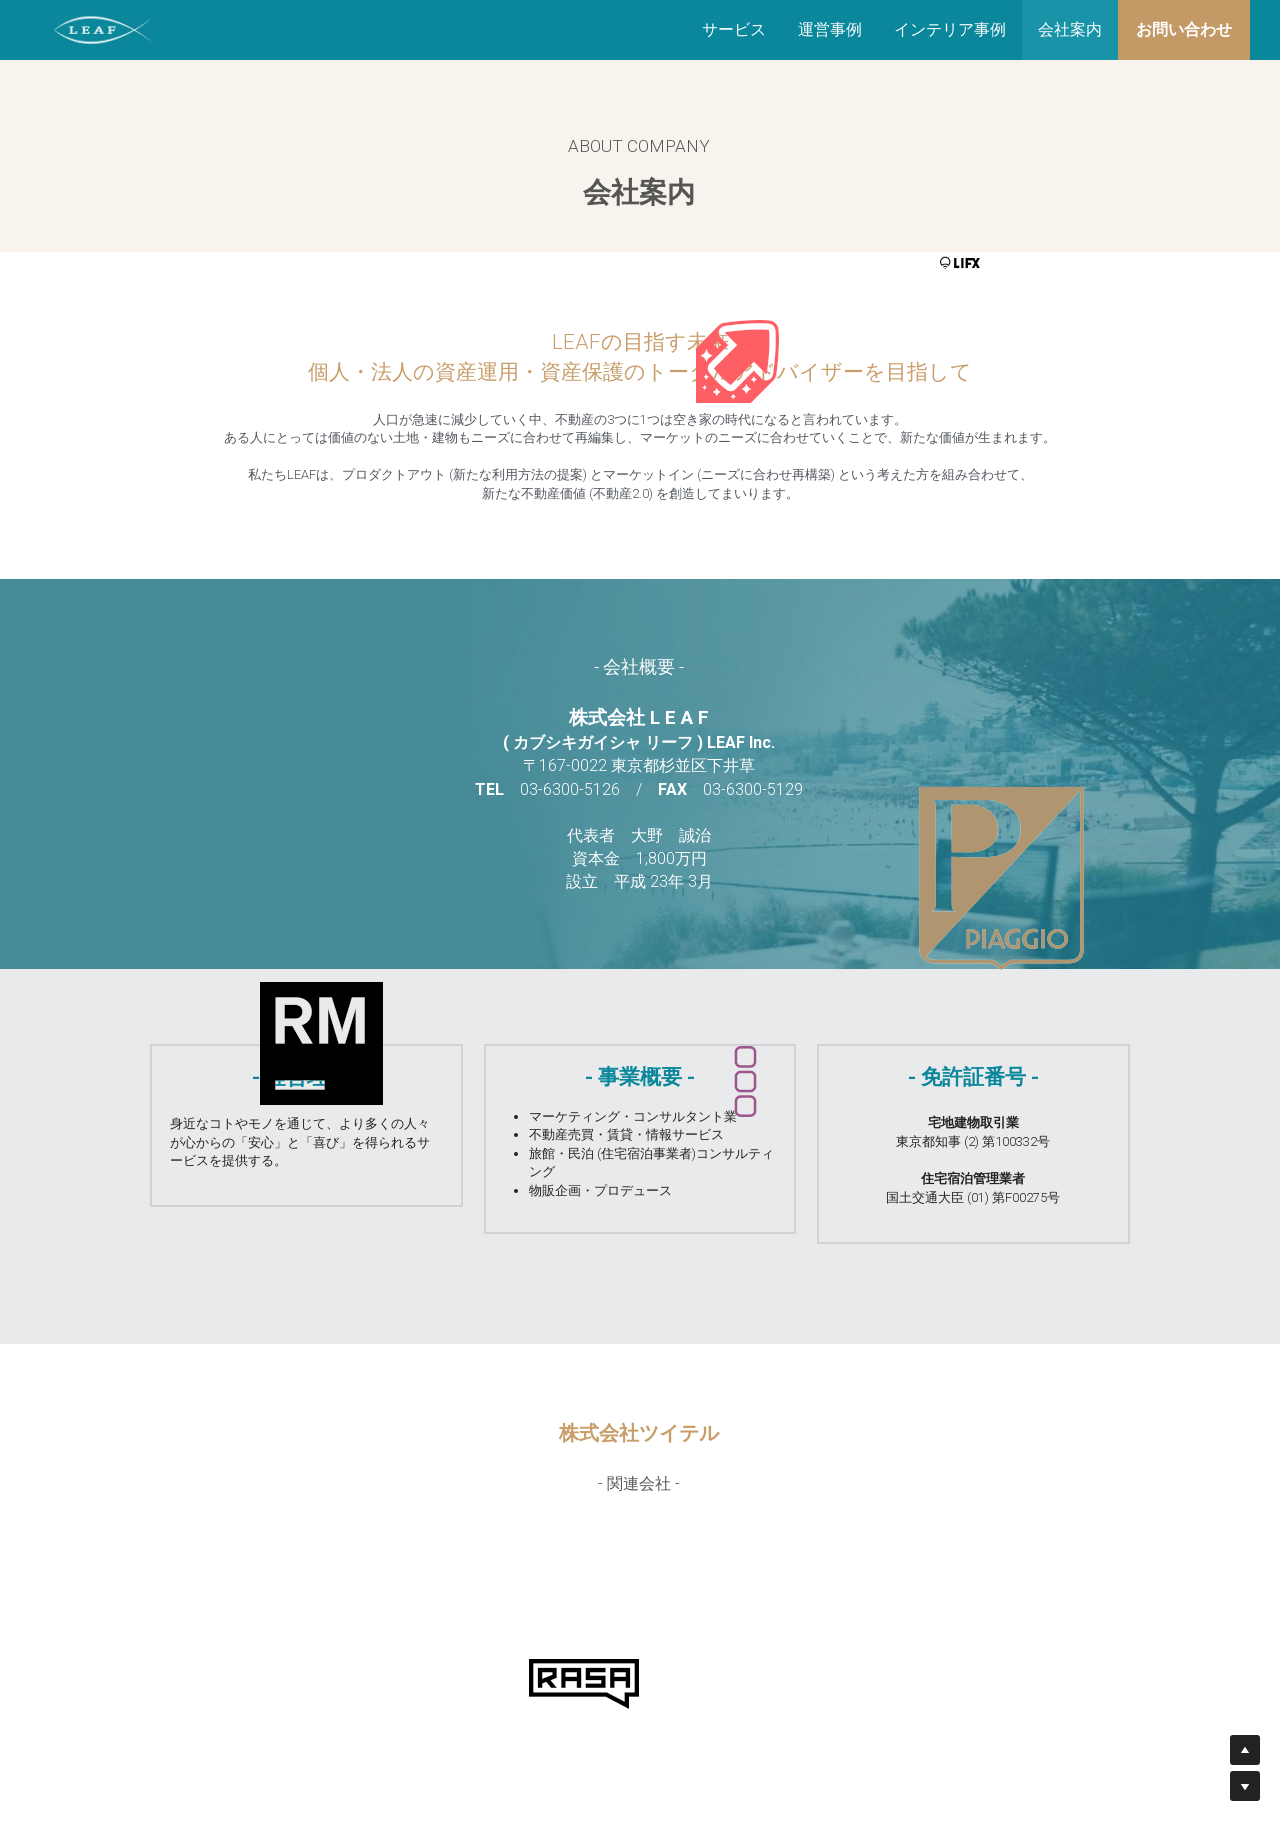 This screenshot has height=1821, width=1280. Describe the element at coordinates (737, 361) in the screenshot. I see `open imgur app` at that location.